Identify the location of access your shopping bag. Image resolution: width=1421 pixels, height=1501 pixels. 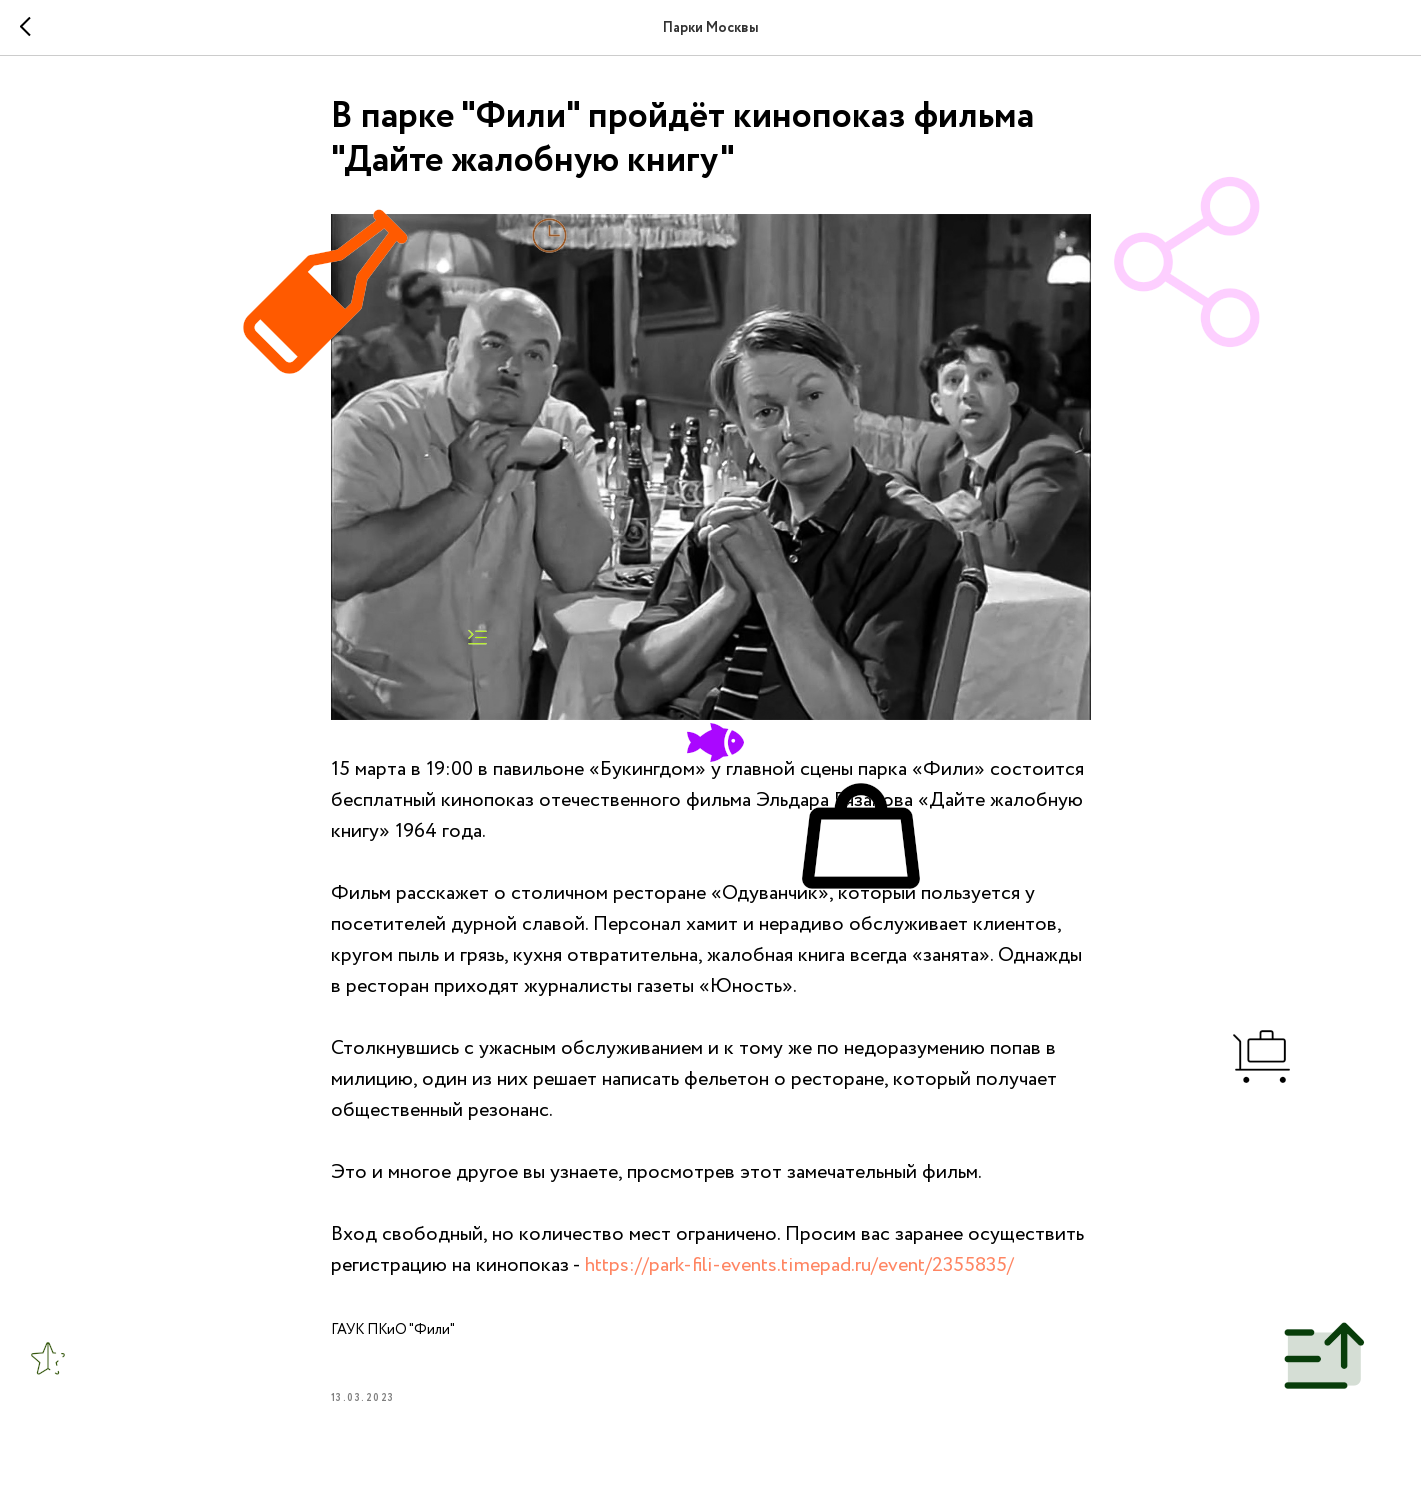
(861, 842).